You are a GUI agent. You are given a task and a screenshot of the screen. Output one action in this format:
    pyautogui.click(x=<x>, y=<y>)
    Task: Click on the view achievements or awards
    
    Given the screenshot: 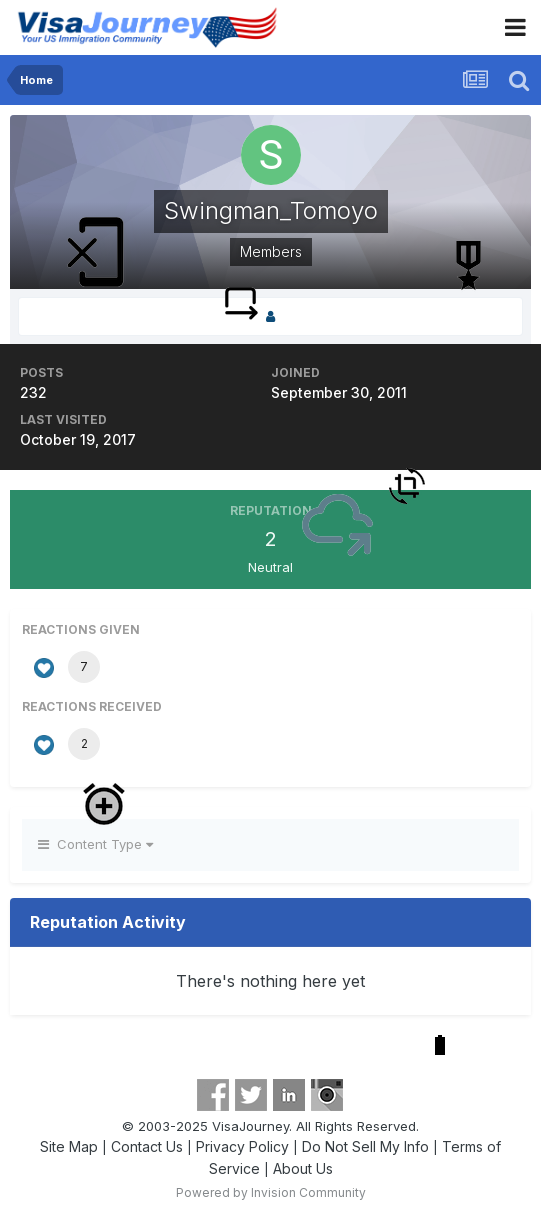 What is the action you would take?
    pyautogui.click(x=468, y=265)
    